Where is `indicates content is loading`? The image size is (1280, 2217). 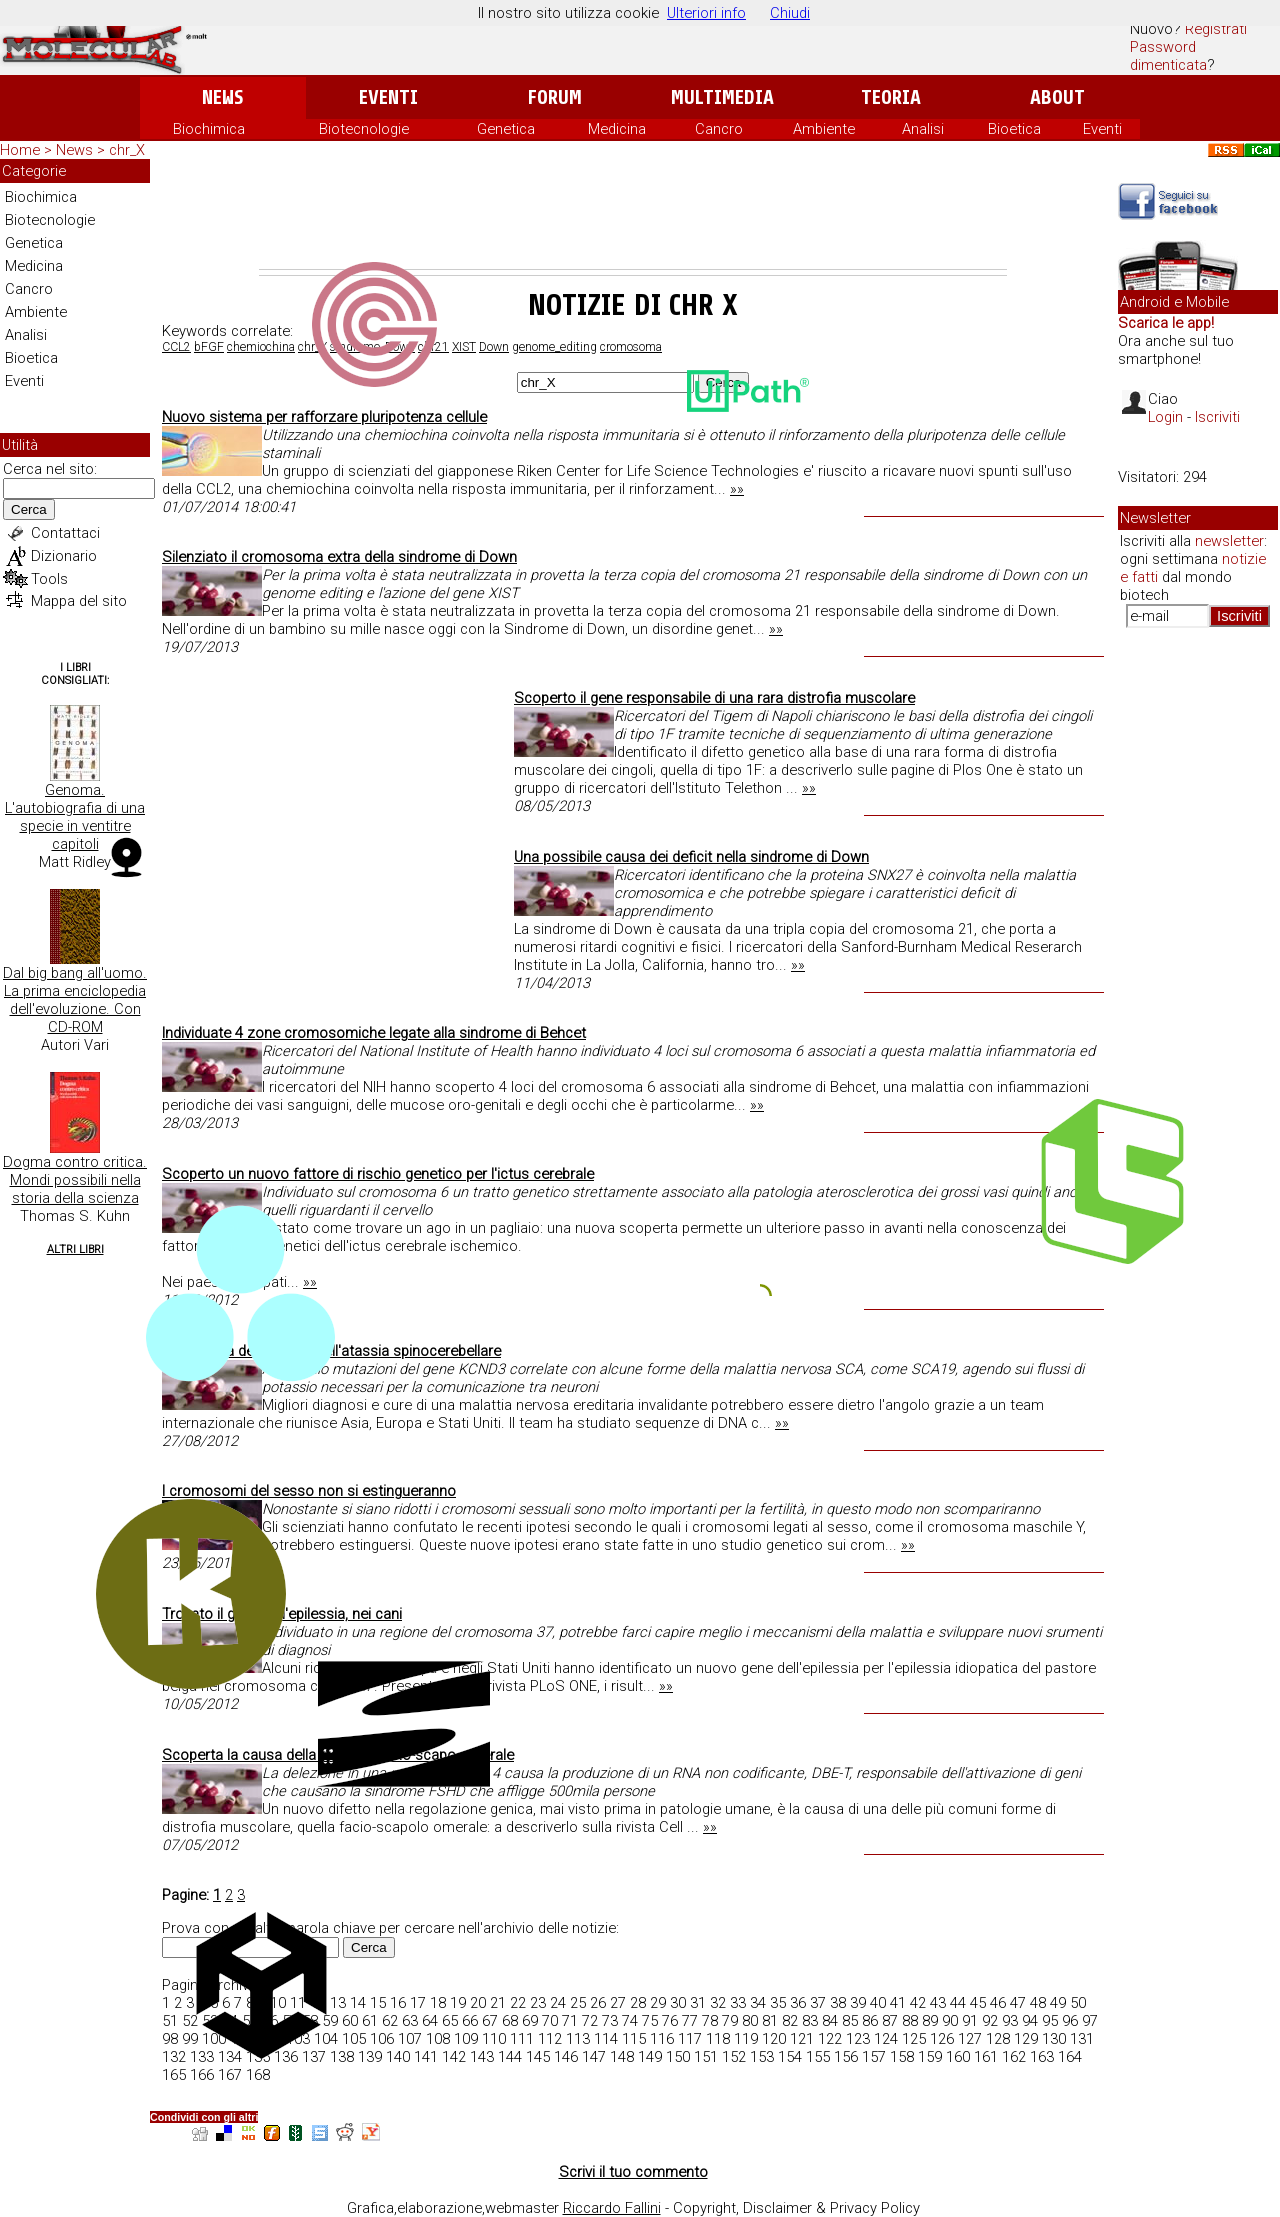
indicates content is loading is located at coordinates (760, 1296).